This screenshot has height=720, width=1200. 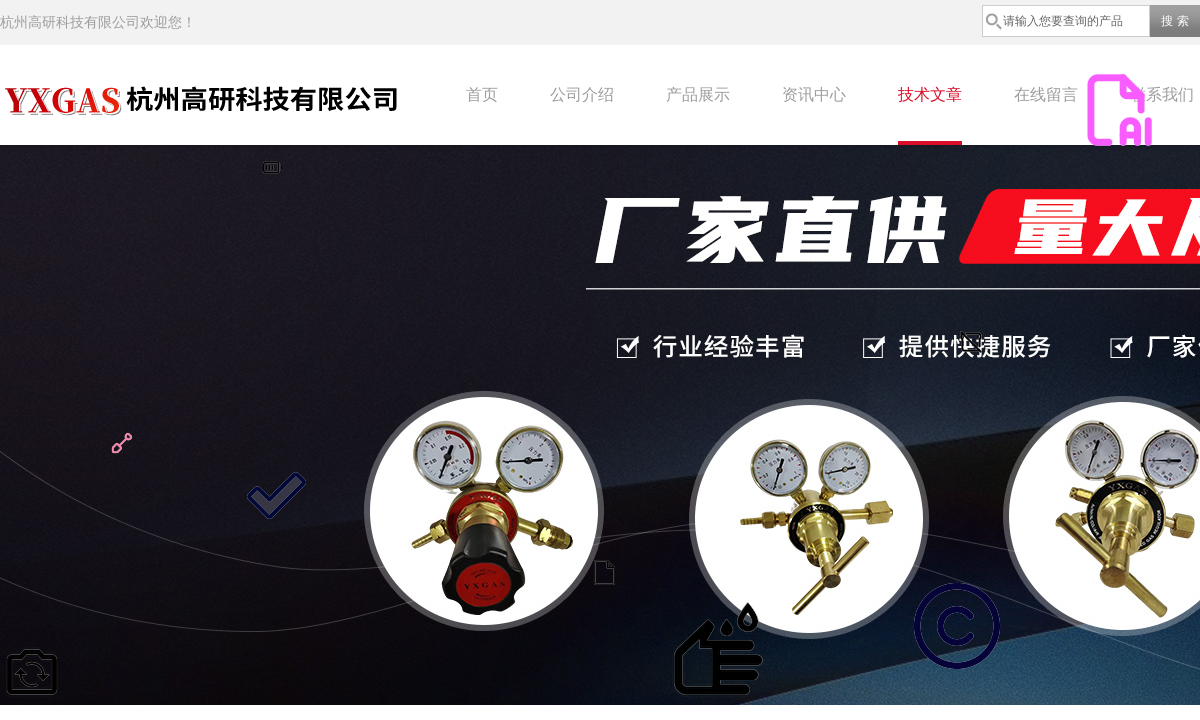 I want to click on open an AI-generated document, so click(x=1116, y=110).